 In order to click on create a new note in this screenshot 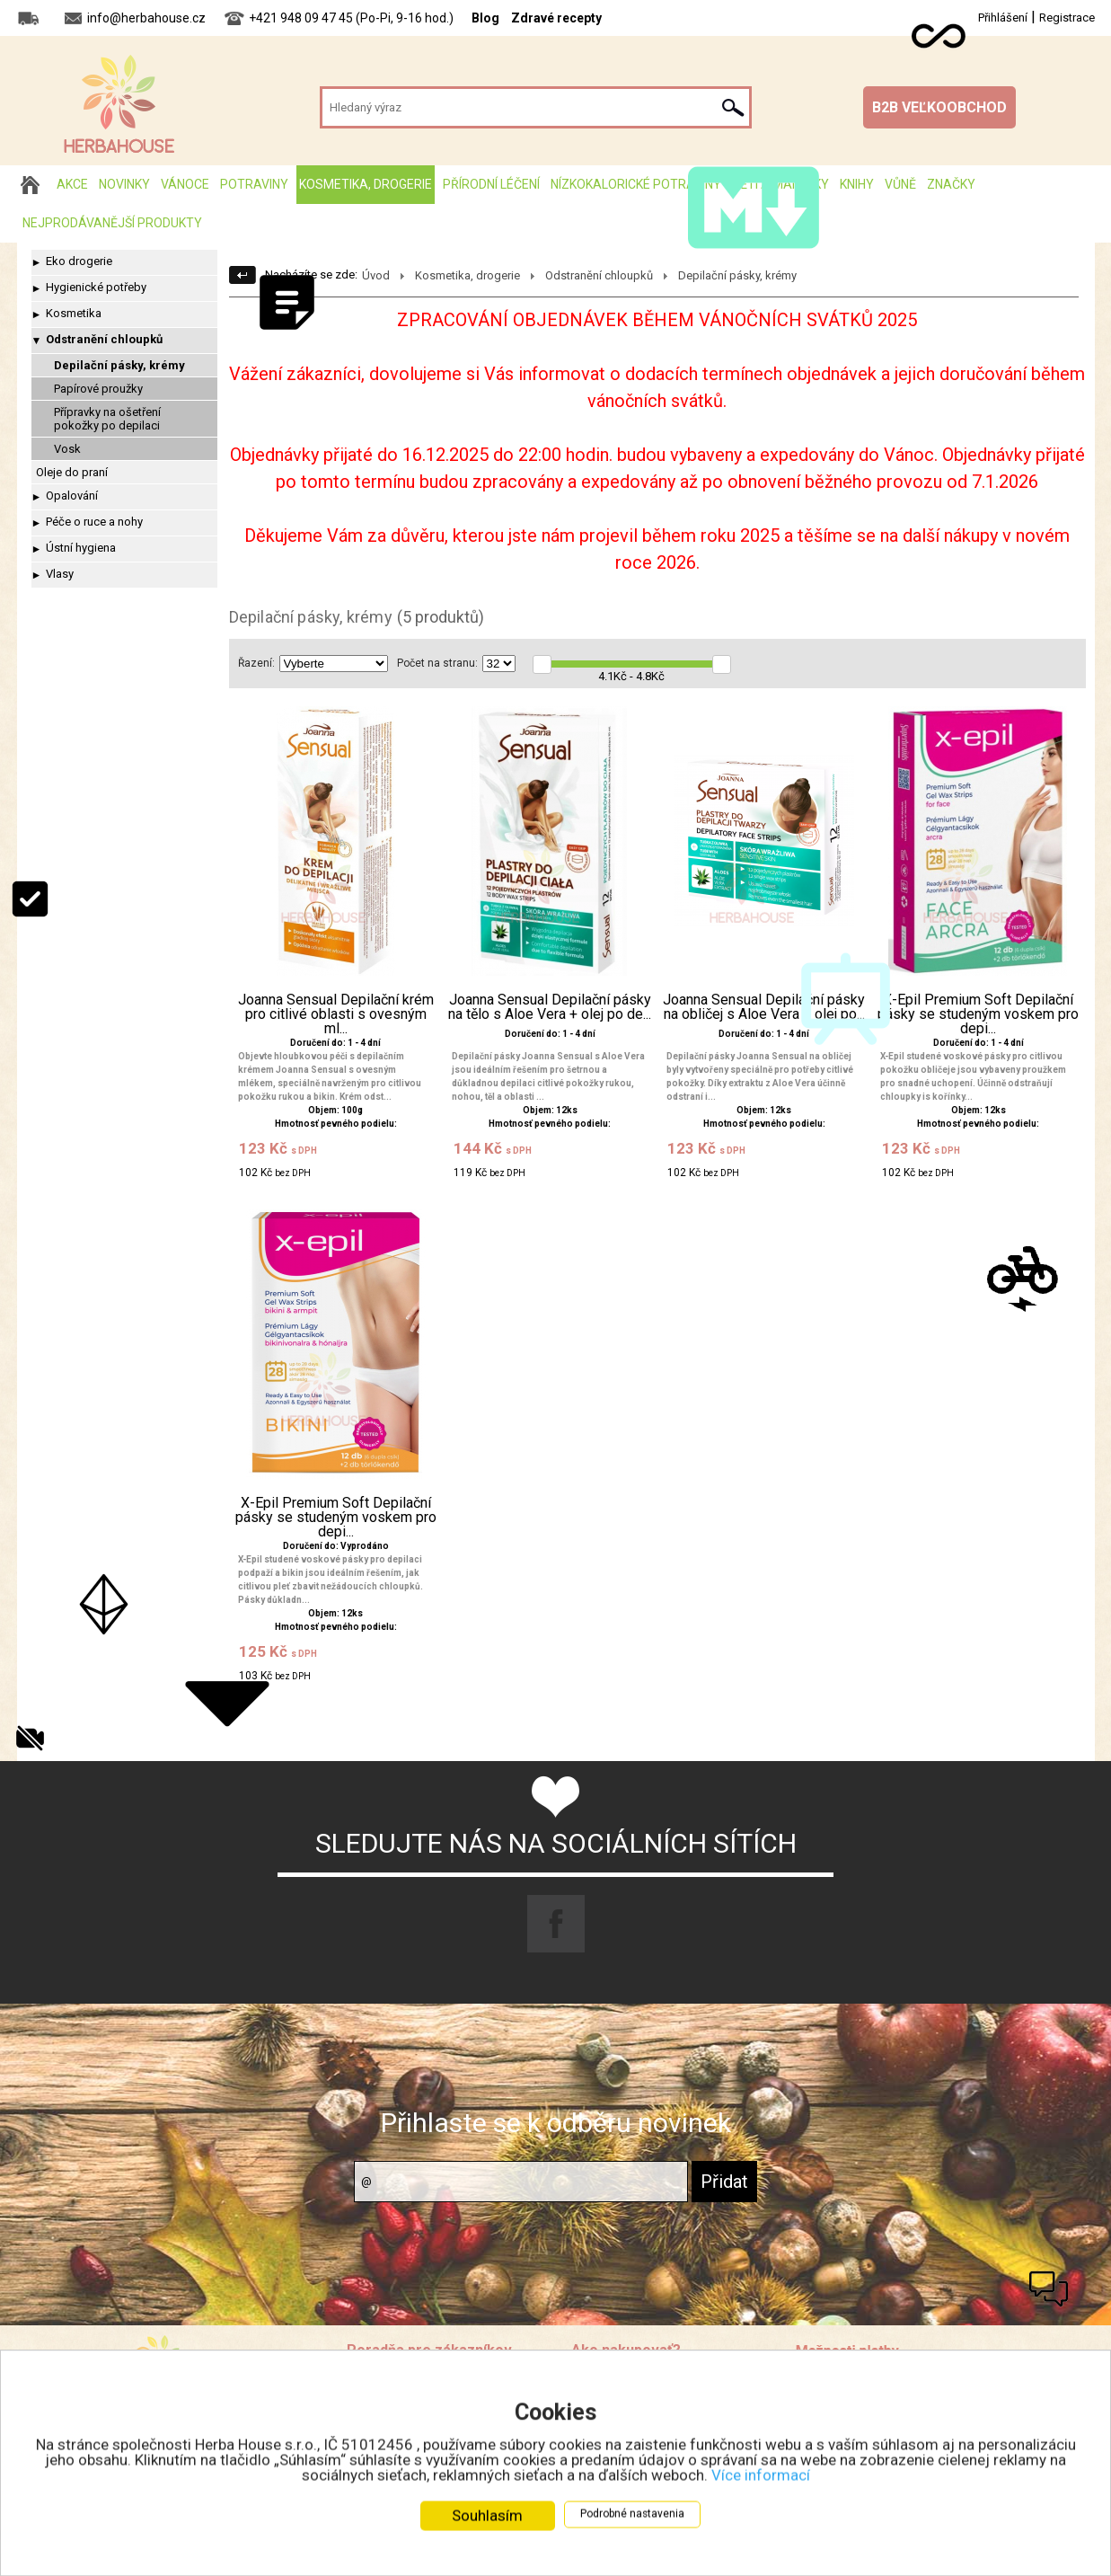, I will do `click(287, 302)`.